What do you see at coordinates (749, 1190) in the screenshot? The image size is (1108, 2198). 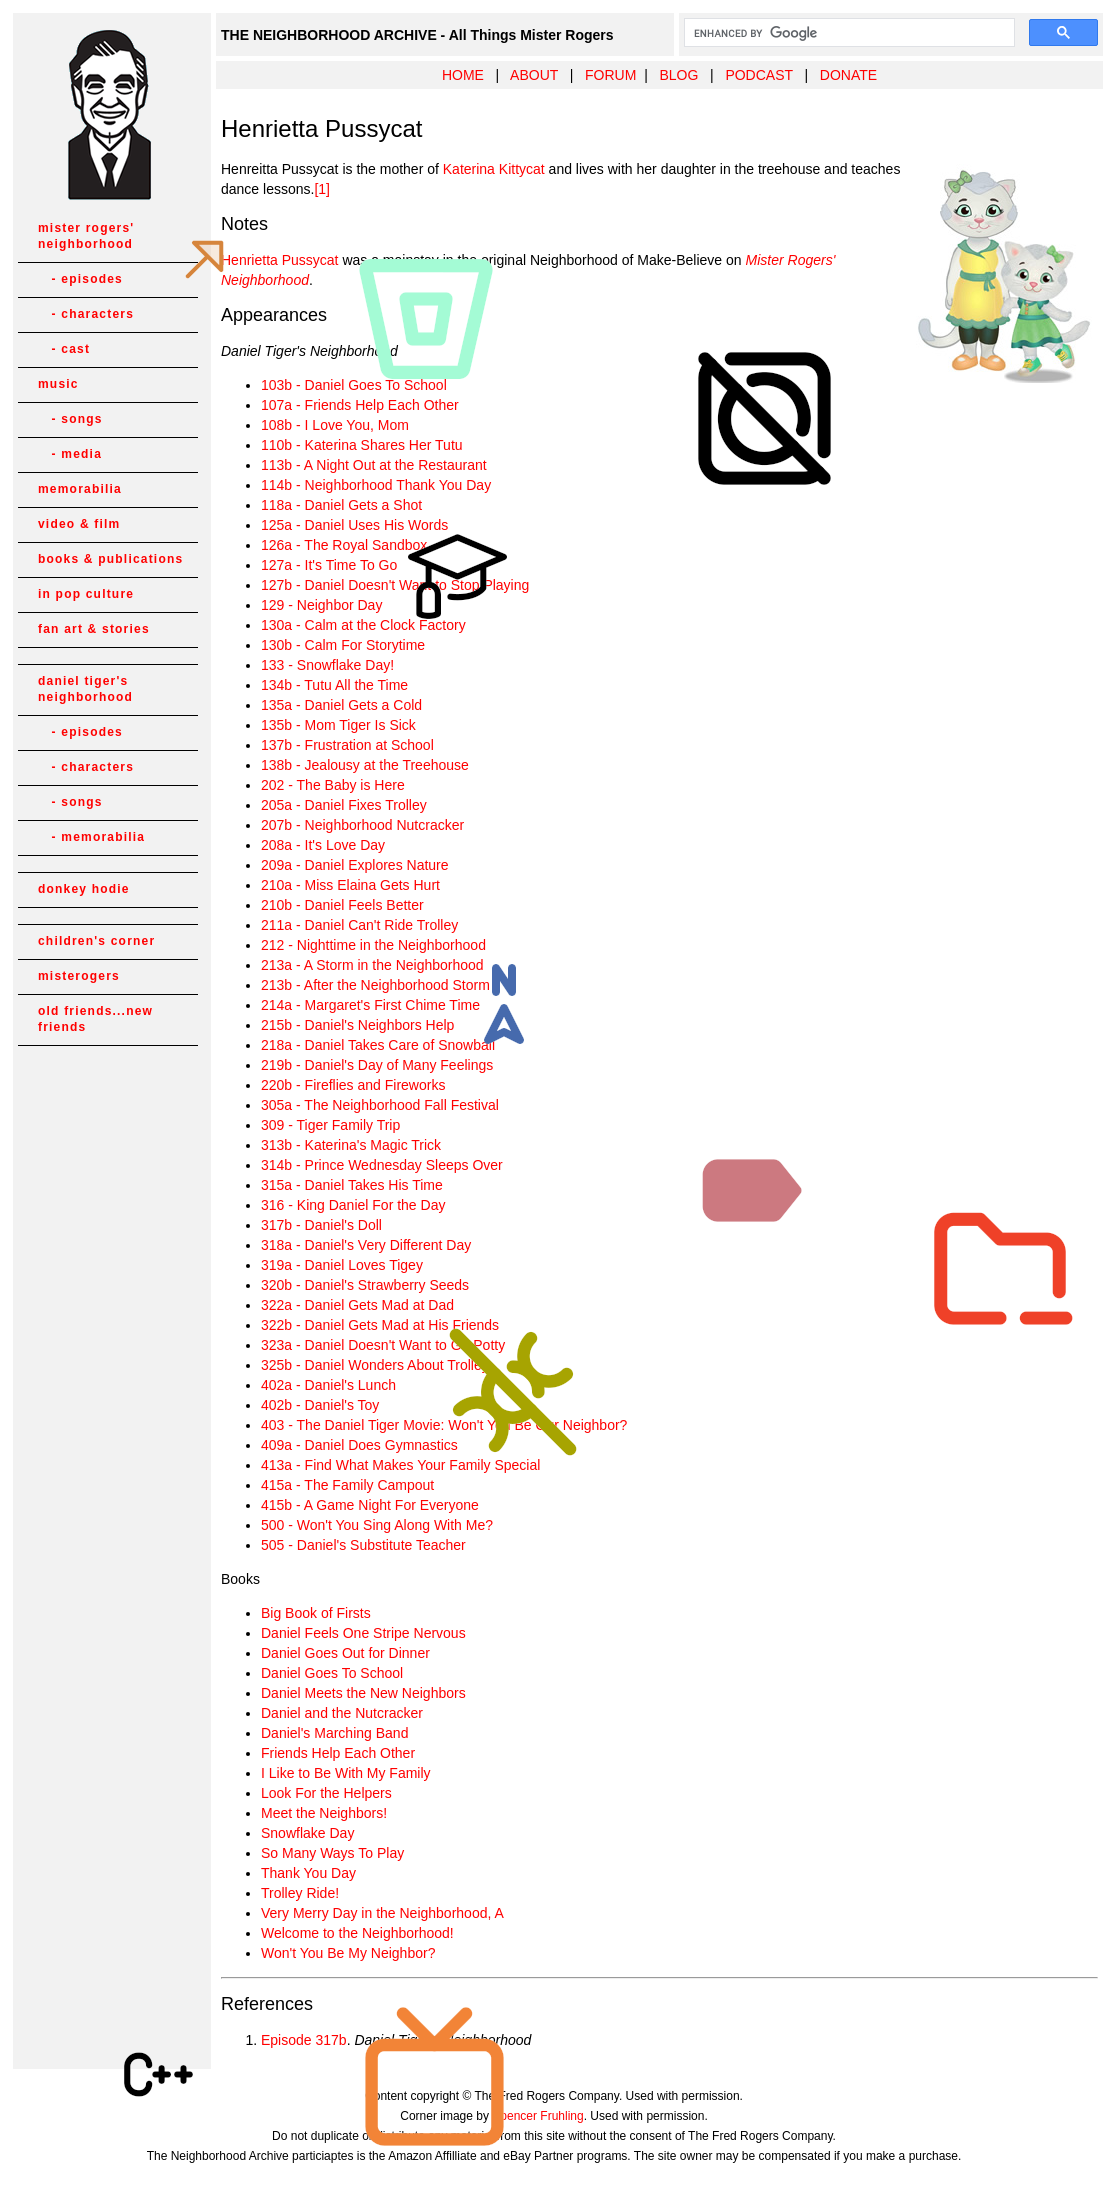 I see `add a label or tag to an item` at bounding box center [749, 1190].